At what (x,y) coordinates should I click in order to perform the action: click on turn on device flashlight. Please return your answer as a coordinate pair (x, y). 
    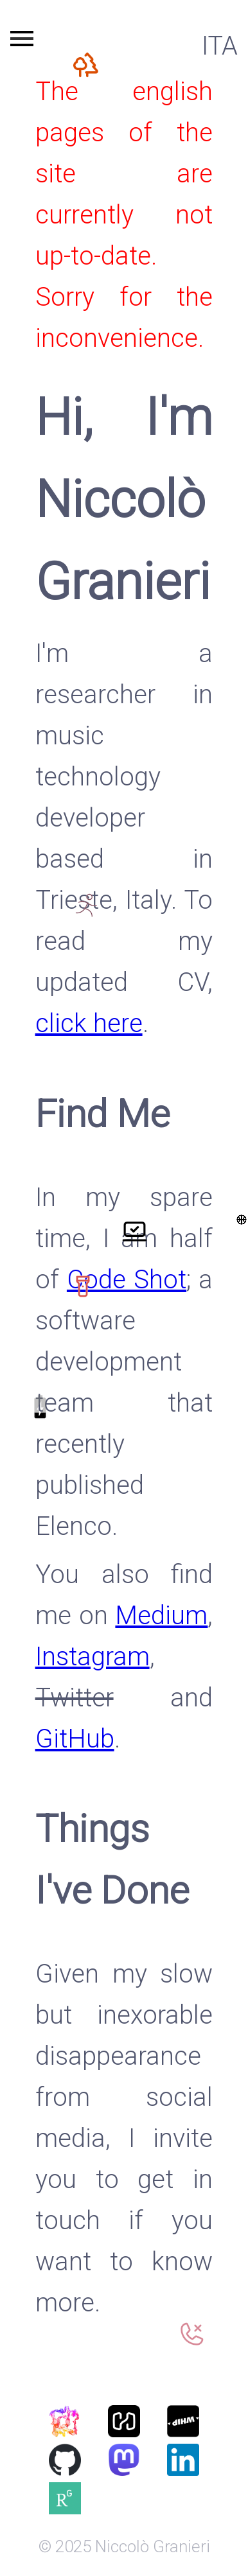
    Looking at the image, I should click on (83, 1286).